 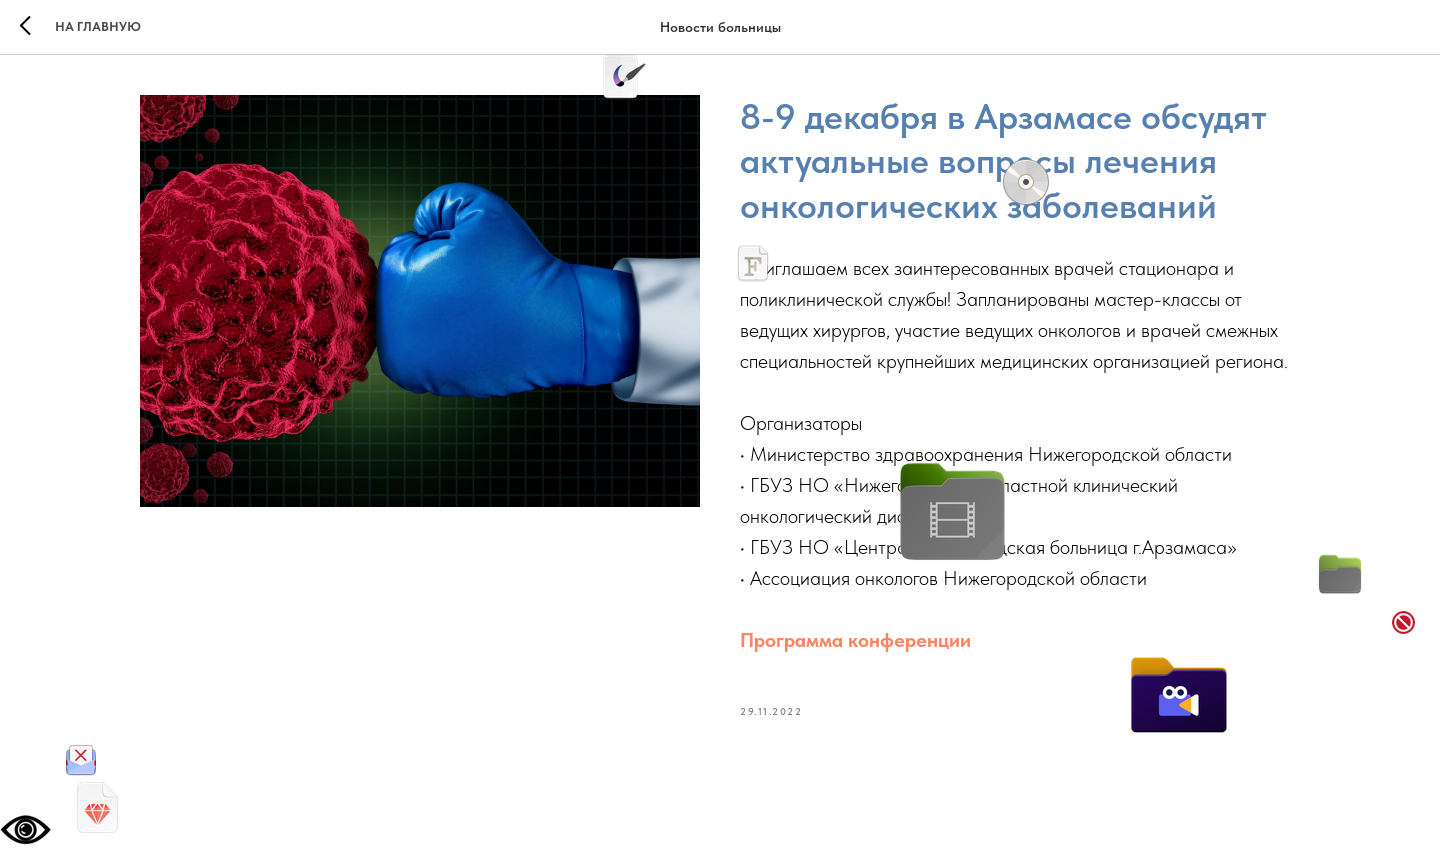 What do you see at coordinates (1026, 182) in the screenshot?
I see `indicates a rewritable CD-RW disc` at bounding box center [1026, 182].